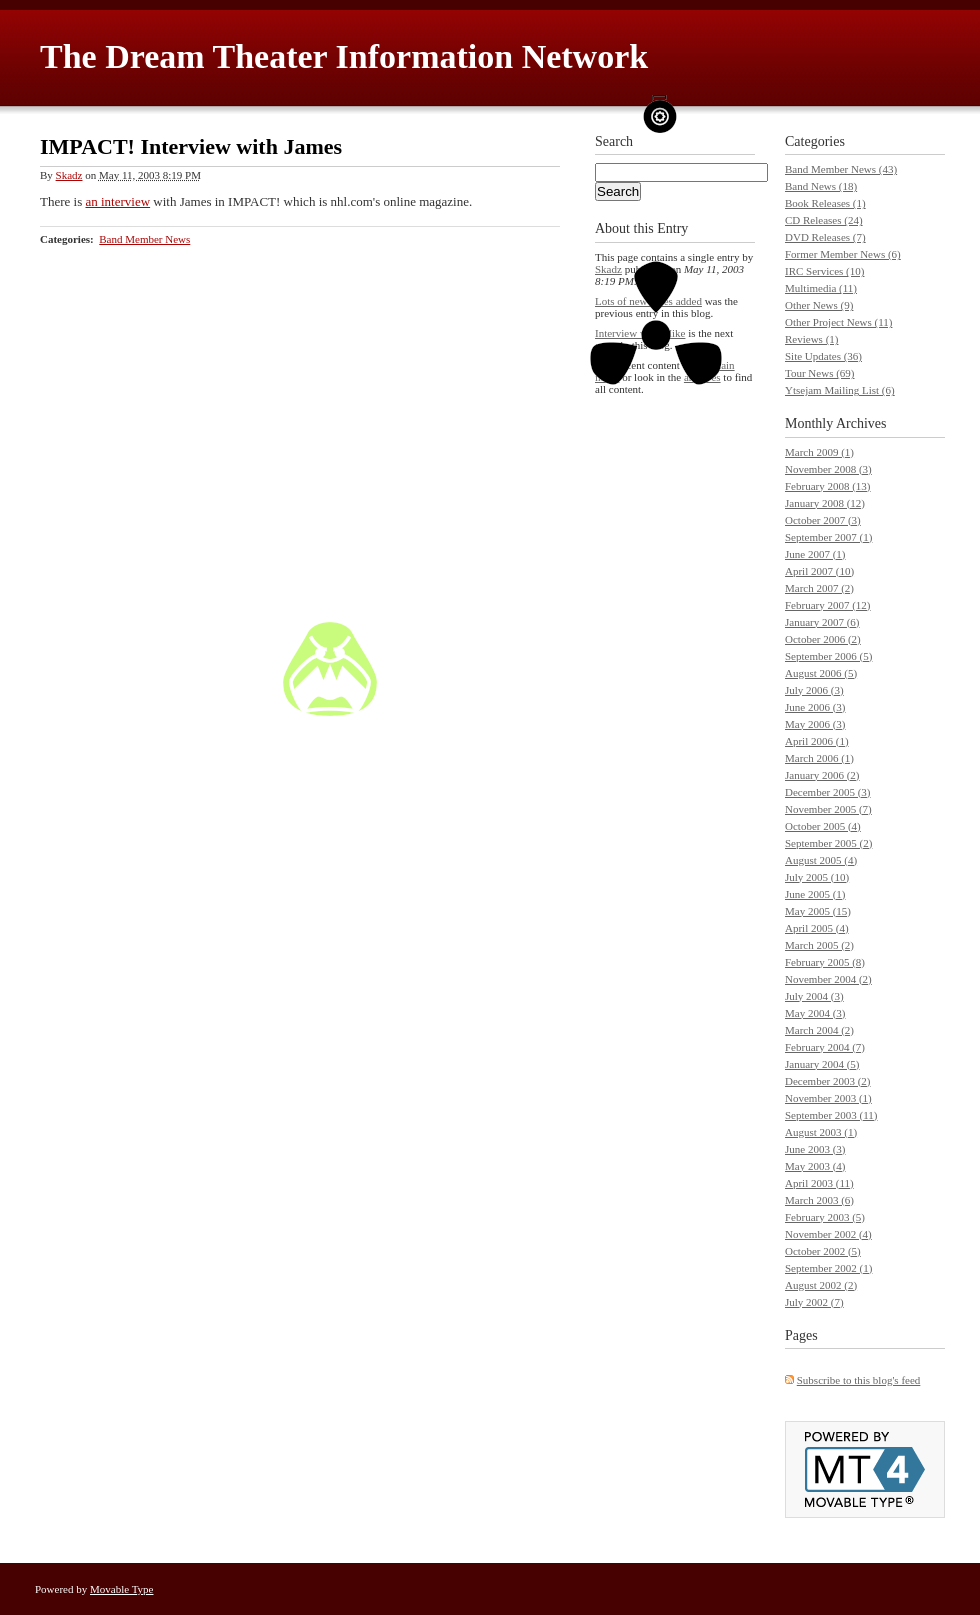 The height and width of the screenshot is (1615, 980). I want to click on indicates radioactive or hazardous material, so click(656, 323).